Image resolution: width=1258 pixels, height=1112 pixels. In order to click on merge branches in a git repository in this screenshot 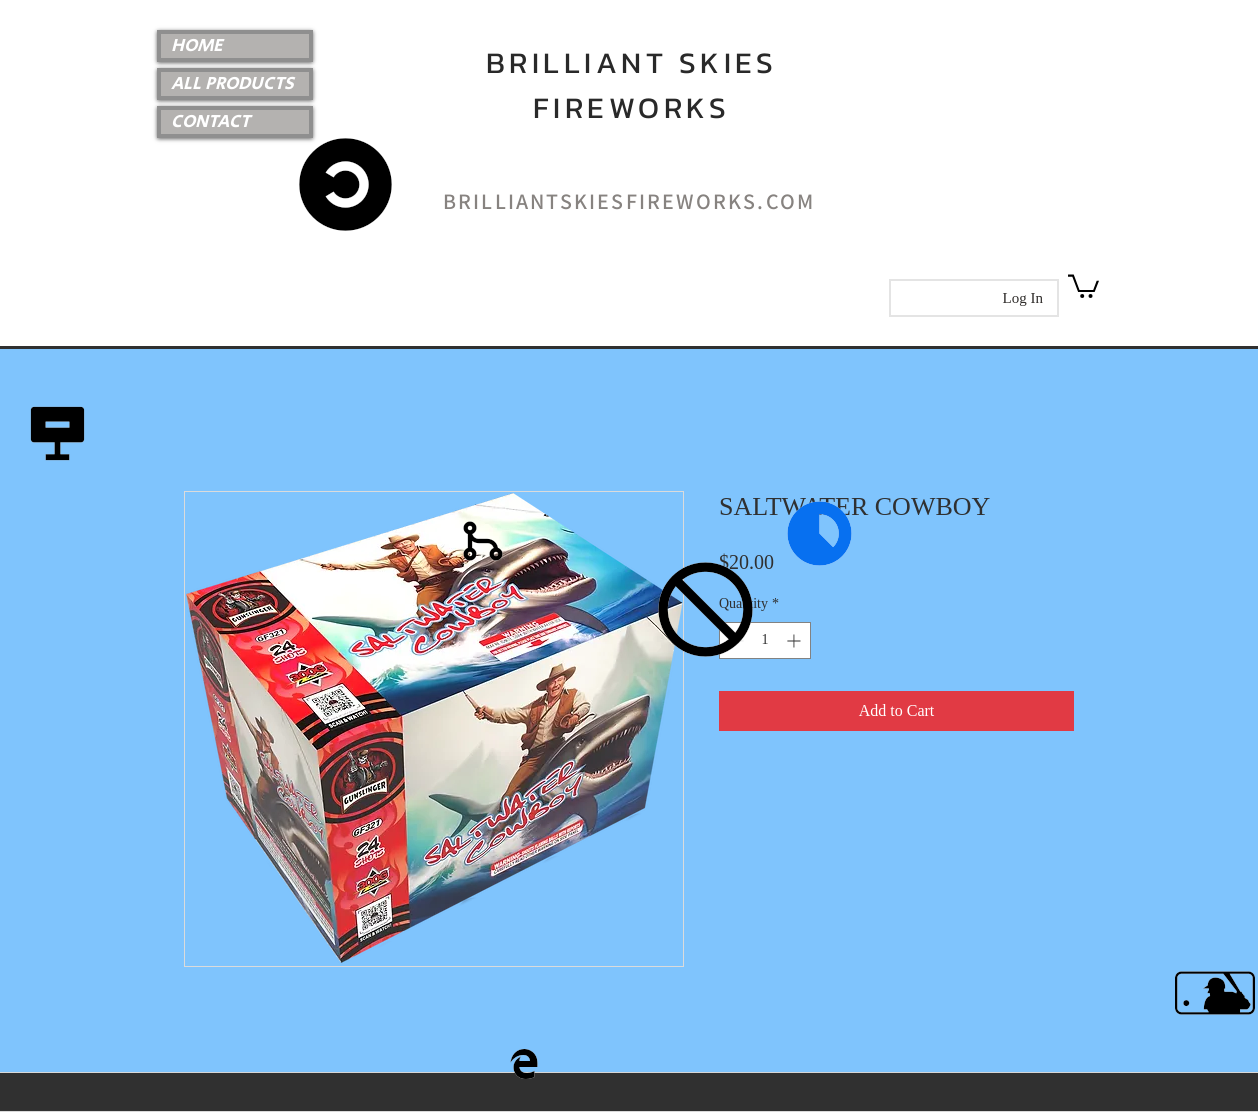, I will do `click(483, 541)`.